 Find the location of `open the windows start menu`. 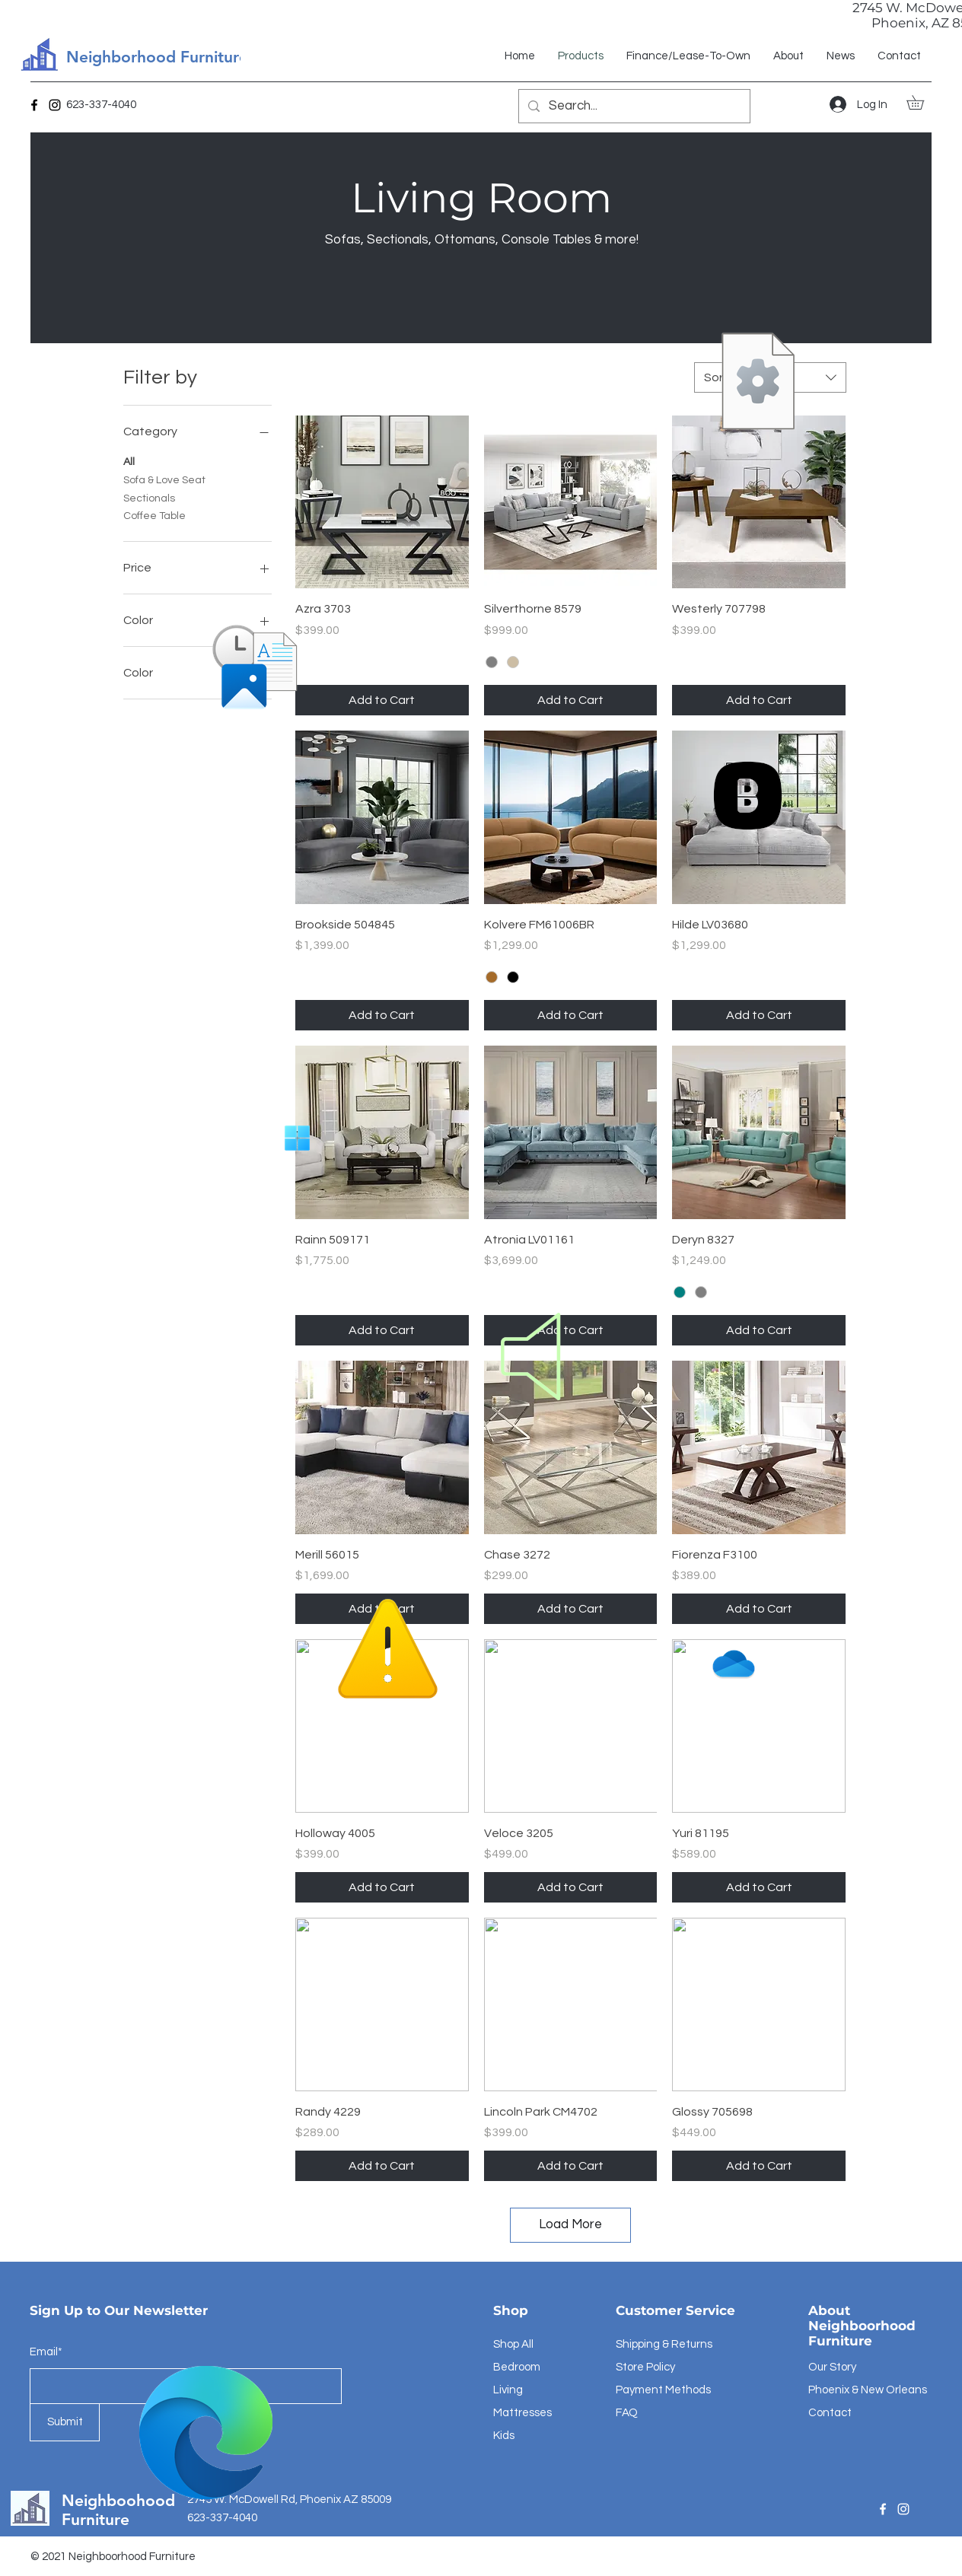

open the windows start menu is located at coordinates (297, 1138).